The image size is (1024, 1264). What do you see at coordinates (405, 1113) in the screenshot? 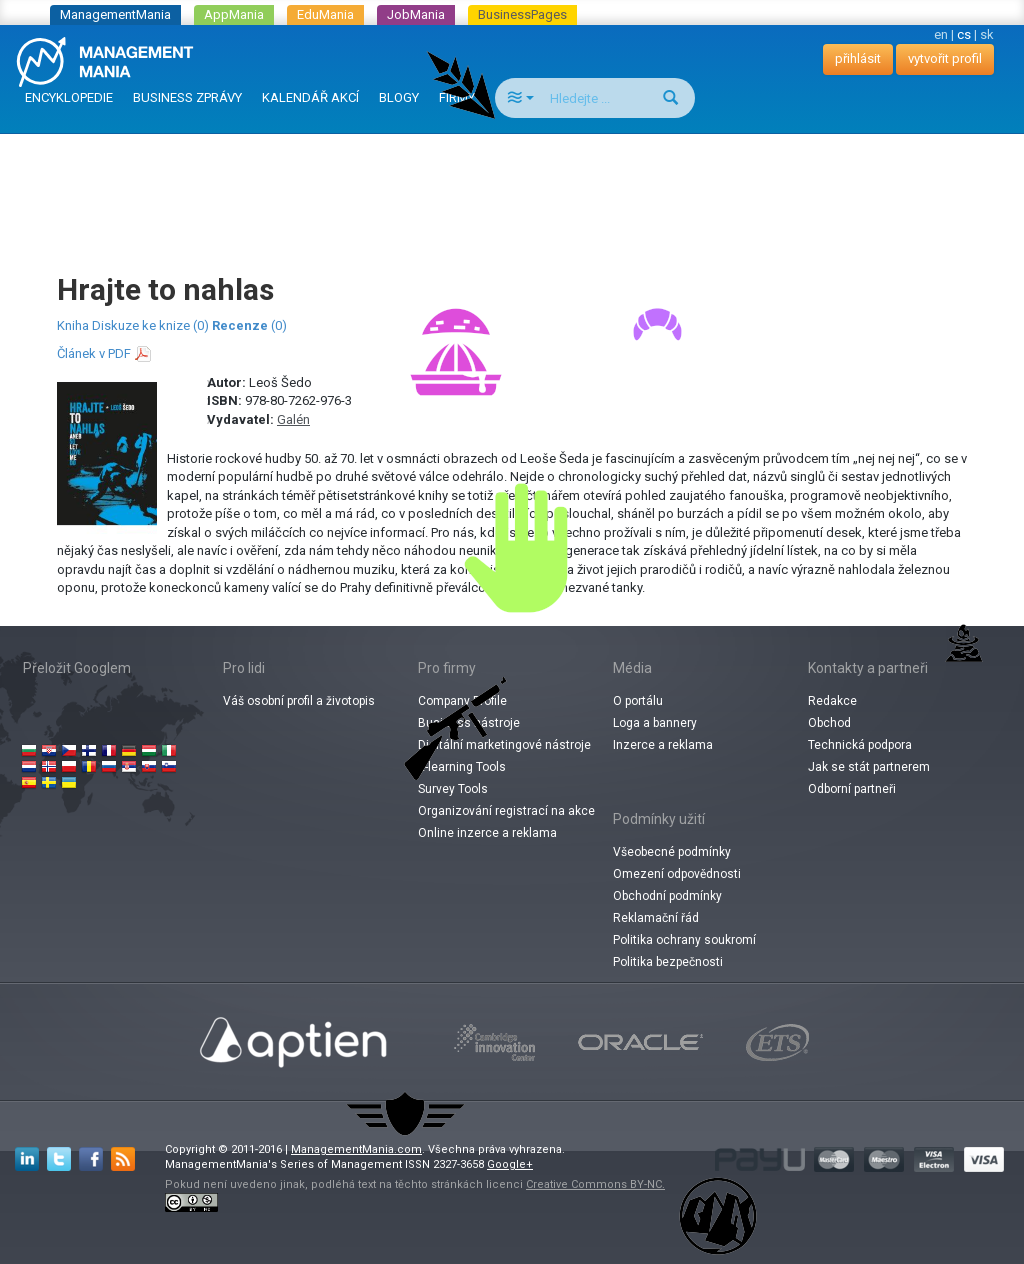
I see `air force or military aviation badge` at bounding box center [405, 1113].